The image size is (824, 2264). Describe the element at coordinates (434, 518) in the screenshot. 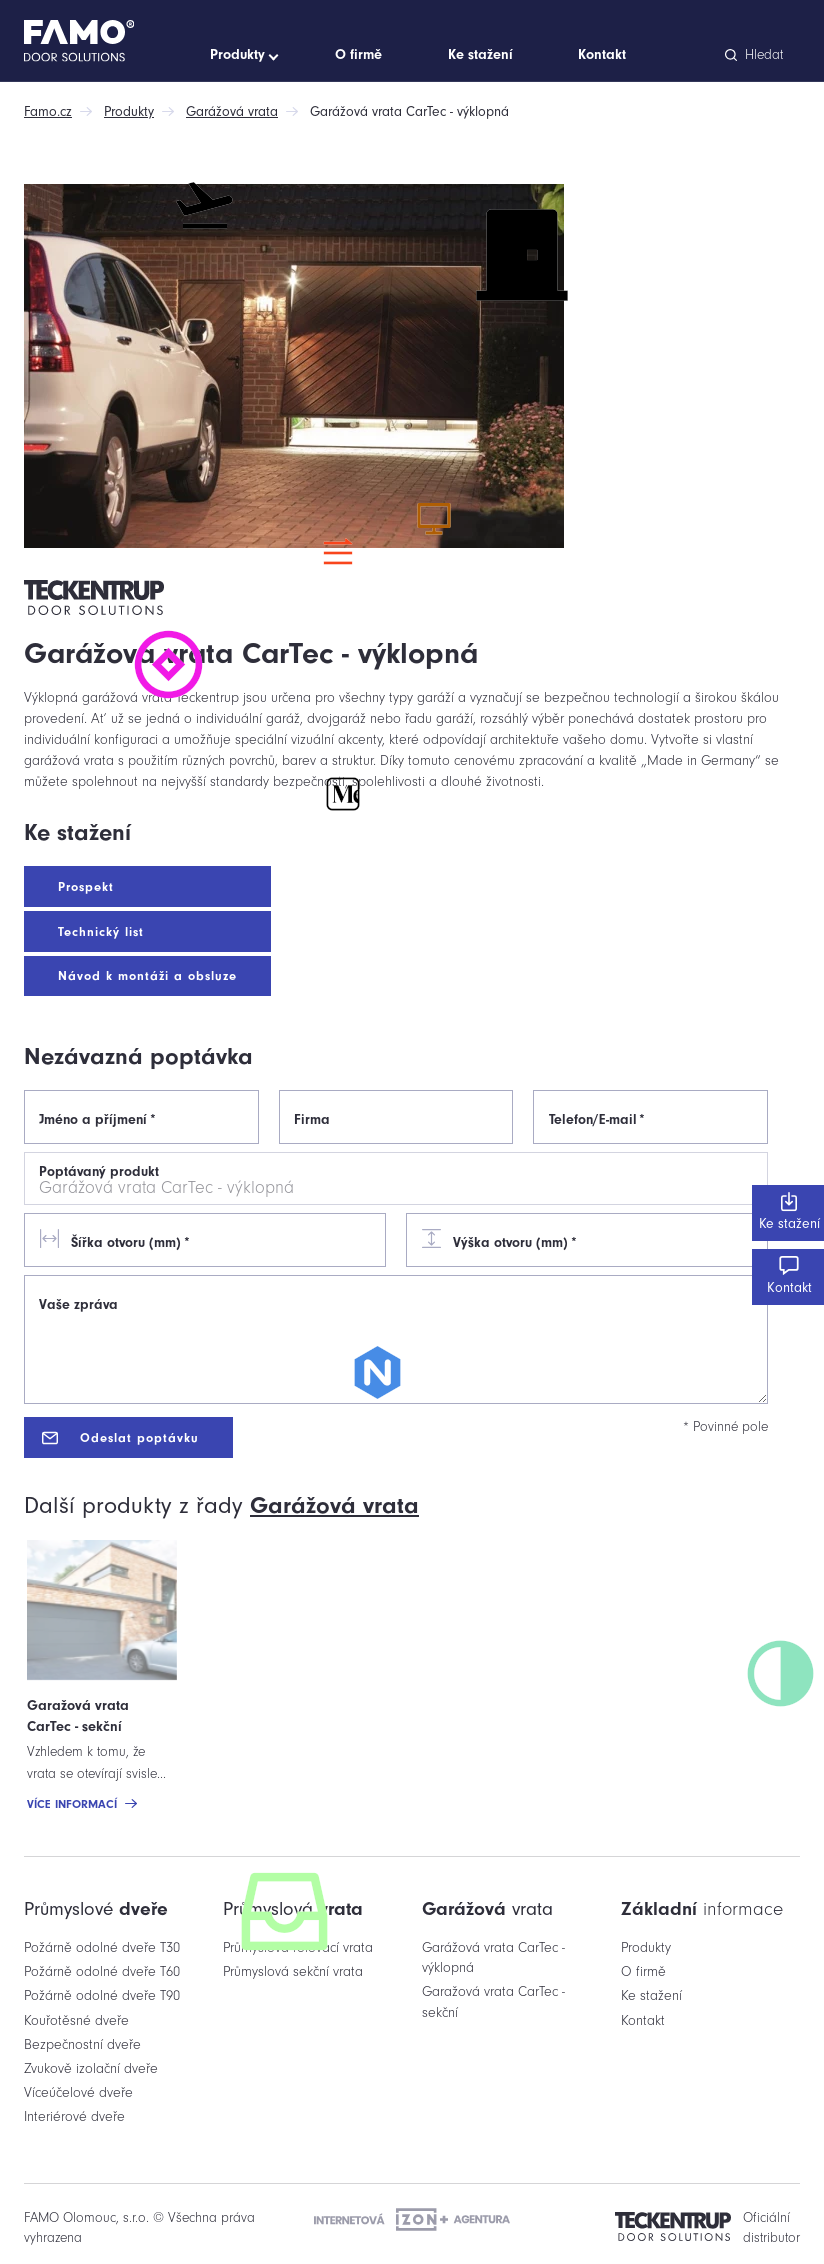

I see `access desktop or computer view` at that location.